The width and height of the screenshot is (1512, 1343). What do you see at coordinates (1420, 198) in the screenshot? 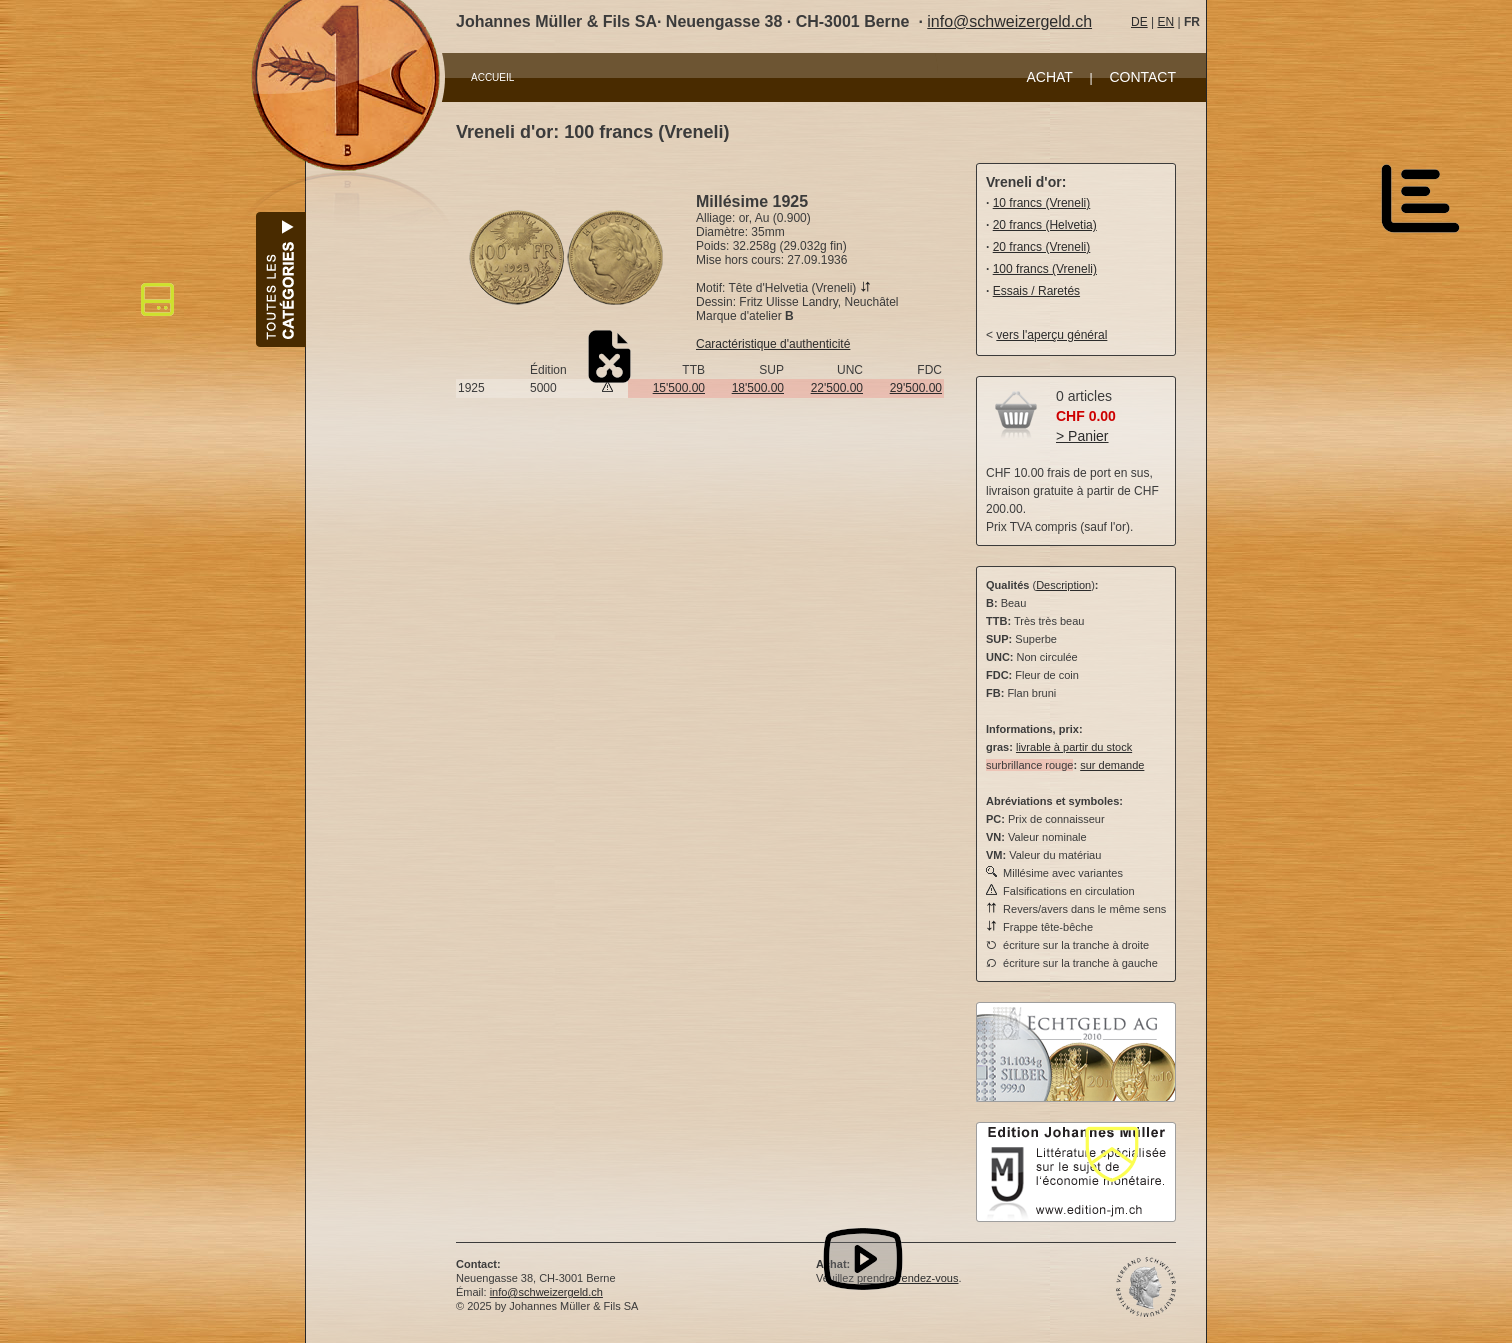
I see `view analytics or statistics` at bounding box center [1420, 198].